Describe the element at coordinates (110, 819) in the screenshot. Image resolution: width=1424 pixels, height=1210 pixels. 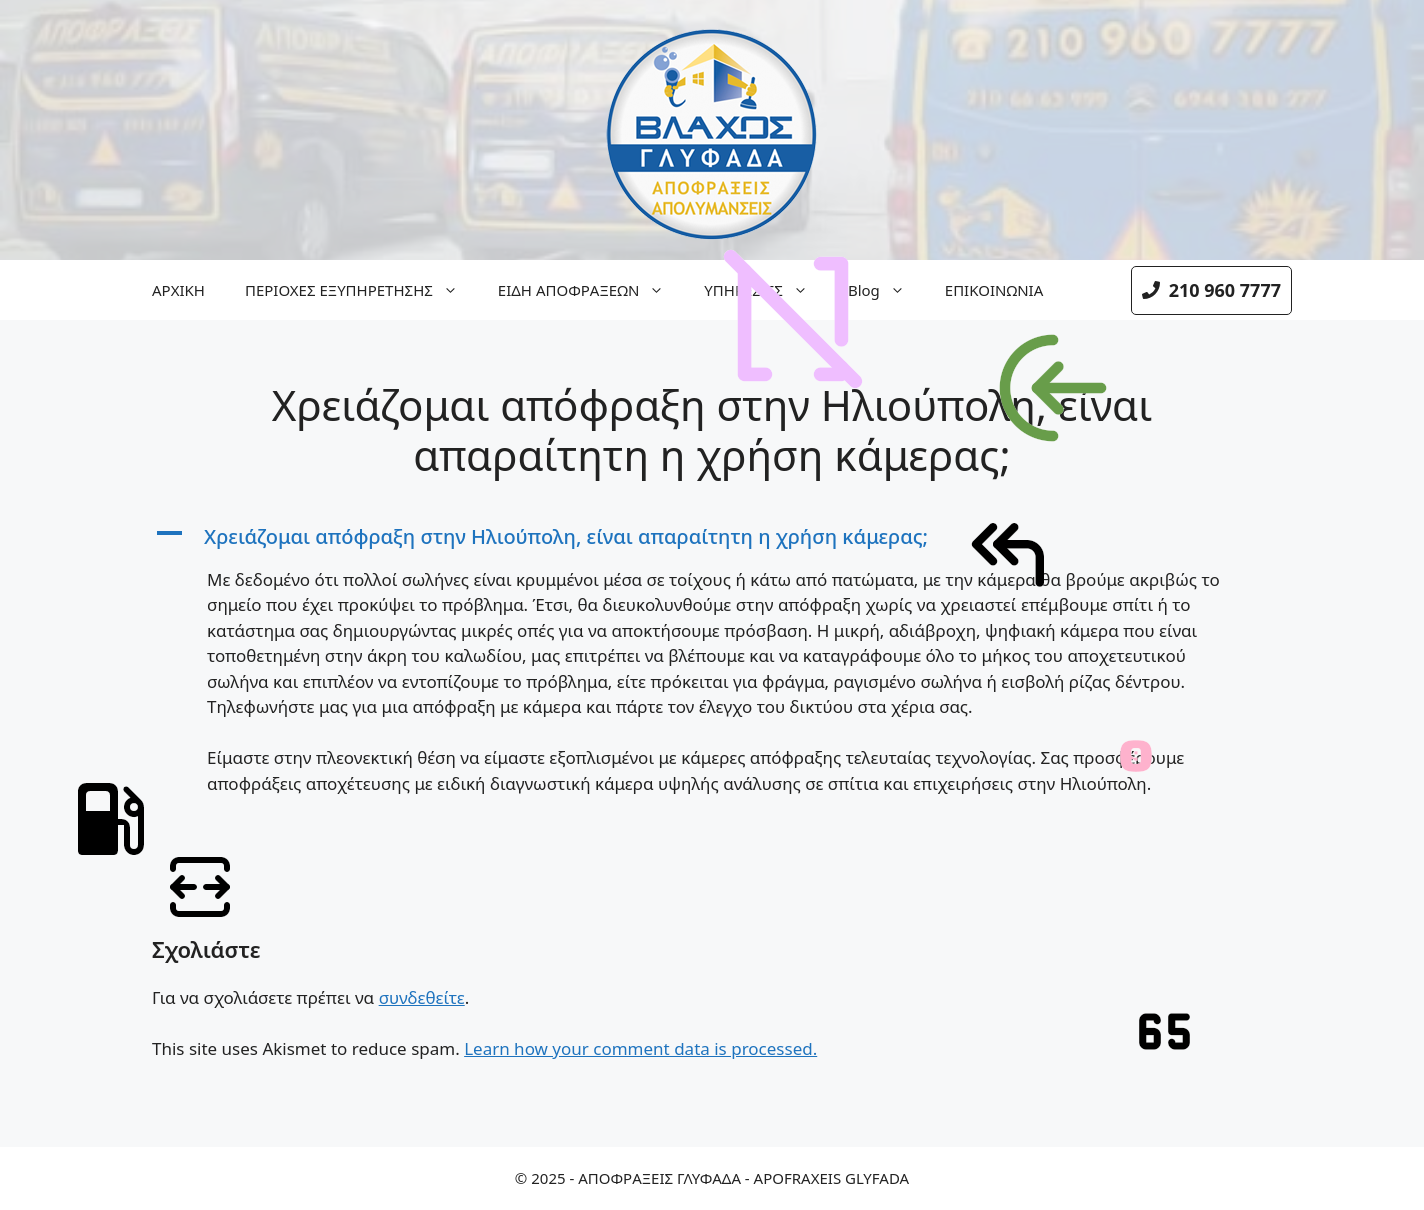
I see `find nearby gas stations` at that location.